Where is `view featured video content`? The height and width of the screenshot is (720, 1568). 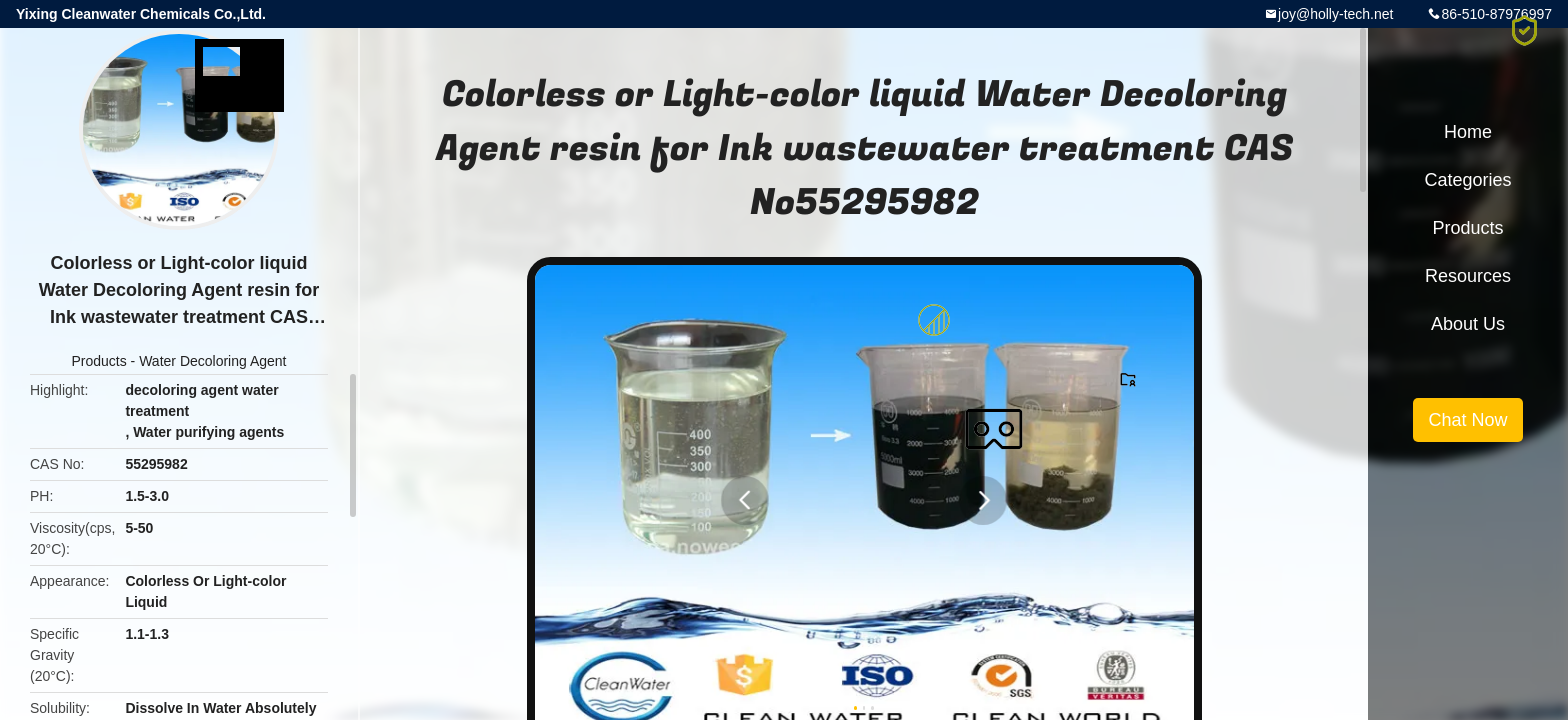 view featured video content is located at coordinates (239, 75).